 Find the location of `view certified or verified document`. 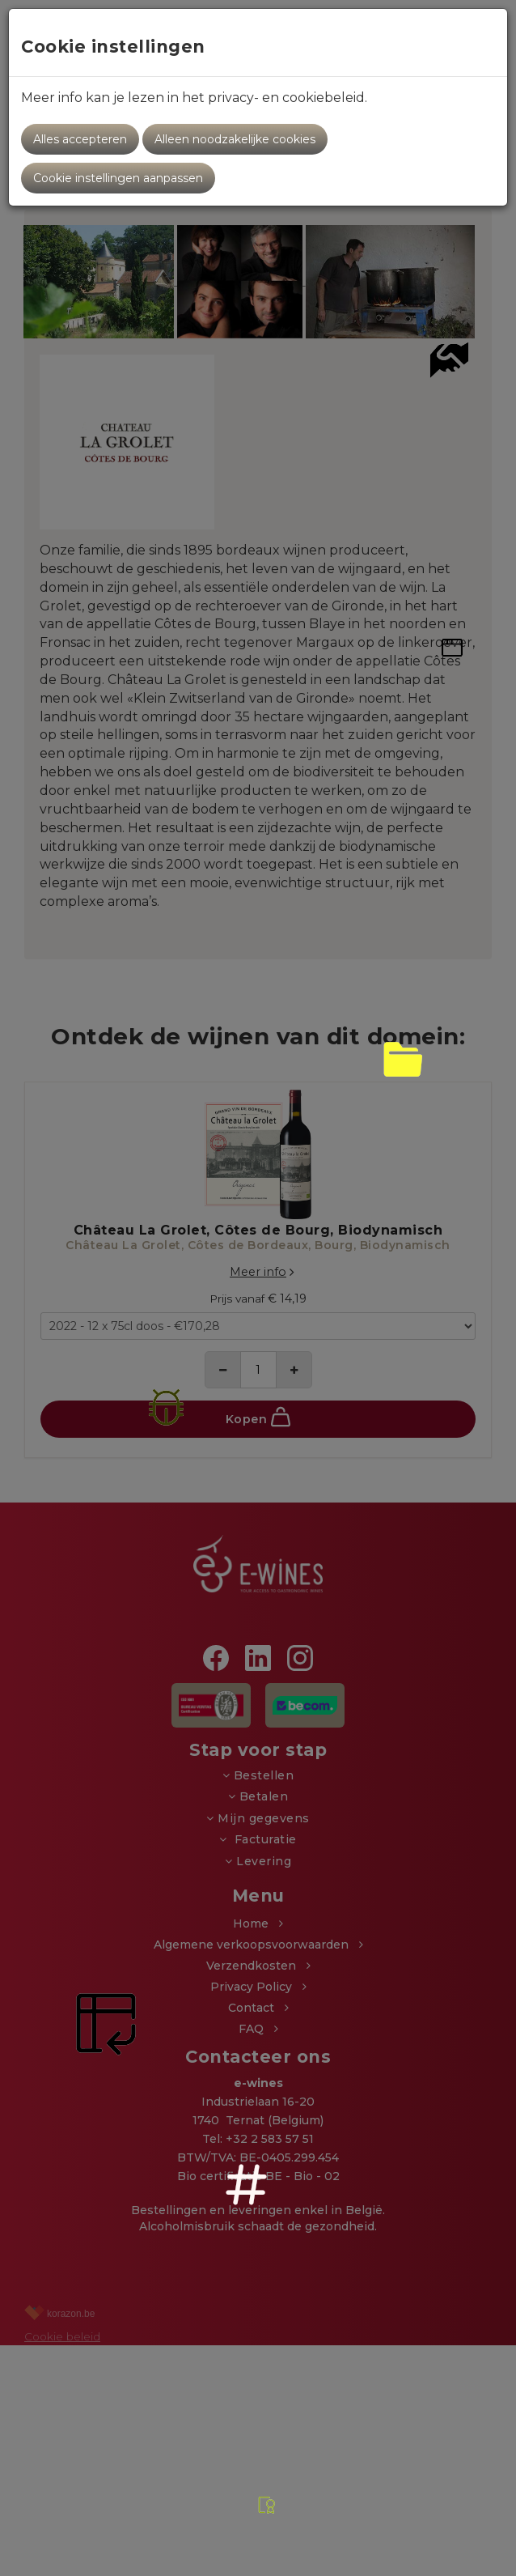

view certified or verified document is located at coordinates (266, 2505).